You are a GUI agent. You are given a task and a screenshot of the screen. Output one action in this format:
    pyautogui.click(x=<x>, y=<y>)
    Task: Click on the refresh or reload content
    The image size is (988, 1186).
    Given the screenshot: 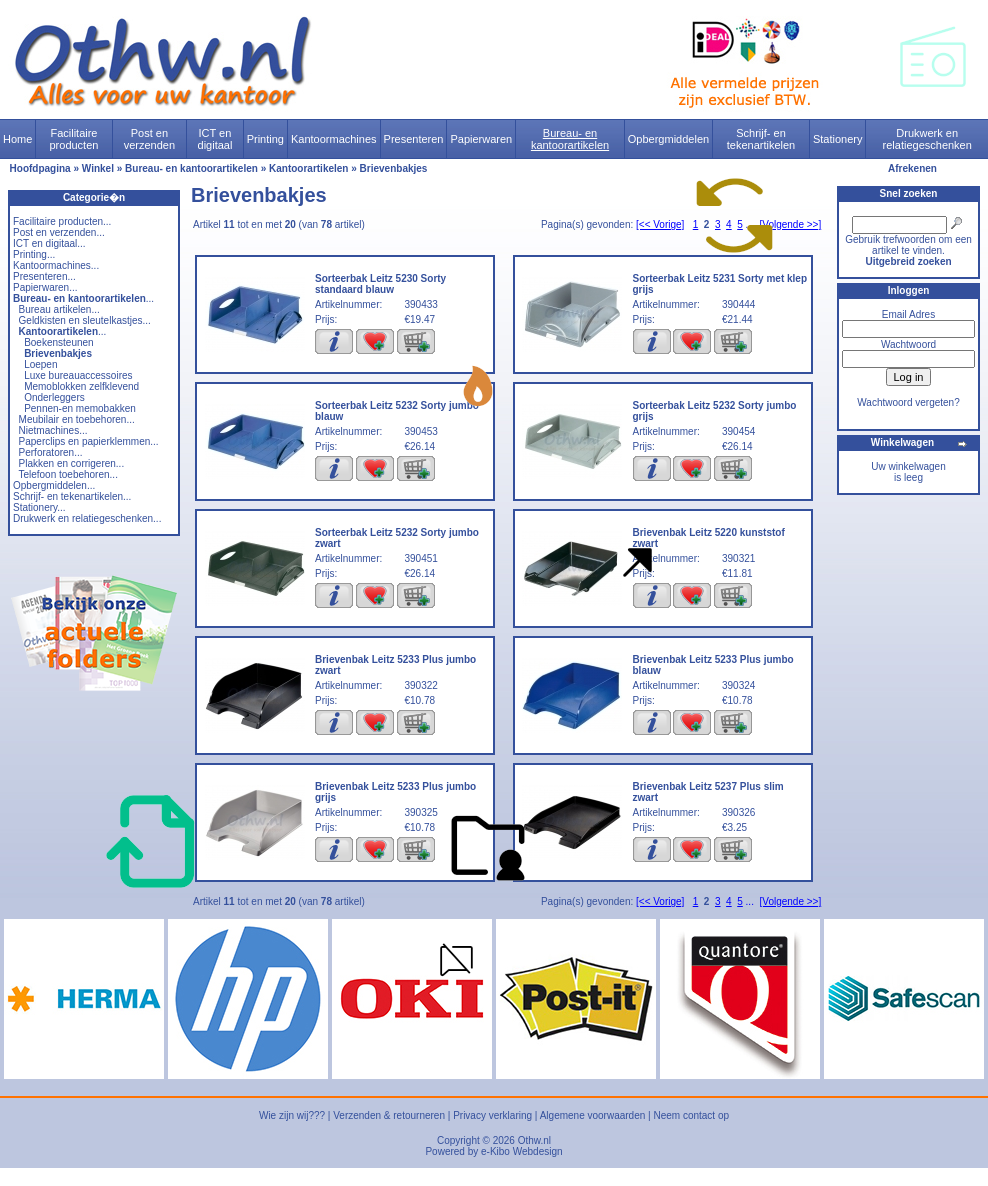 What is the action you would take?
    pyautogui.click(x=734, y=215)
    